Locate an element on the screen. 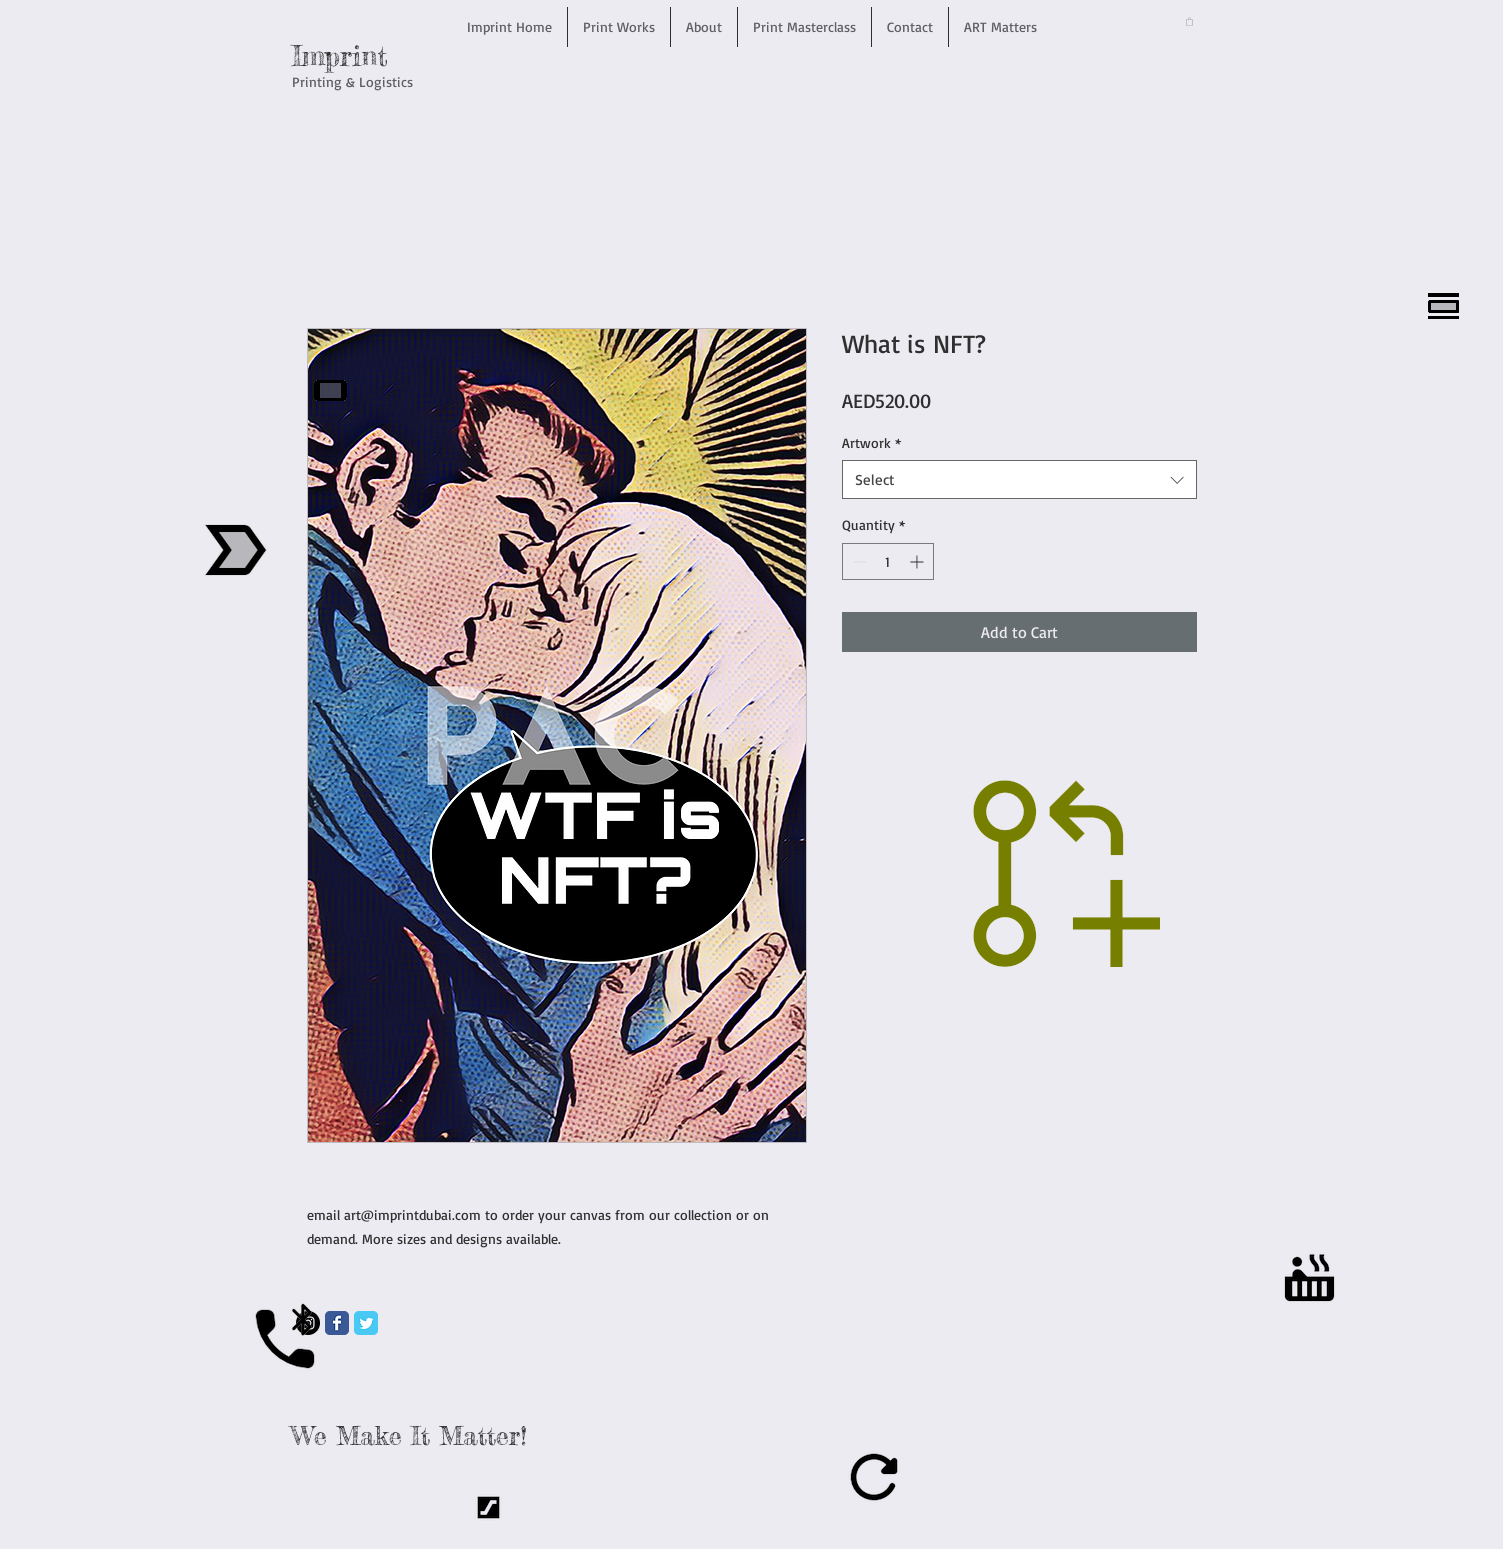  phone call connected via bluetooth speaker is located at coordinates (285, 1339).